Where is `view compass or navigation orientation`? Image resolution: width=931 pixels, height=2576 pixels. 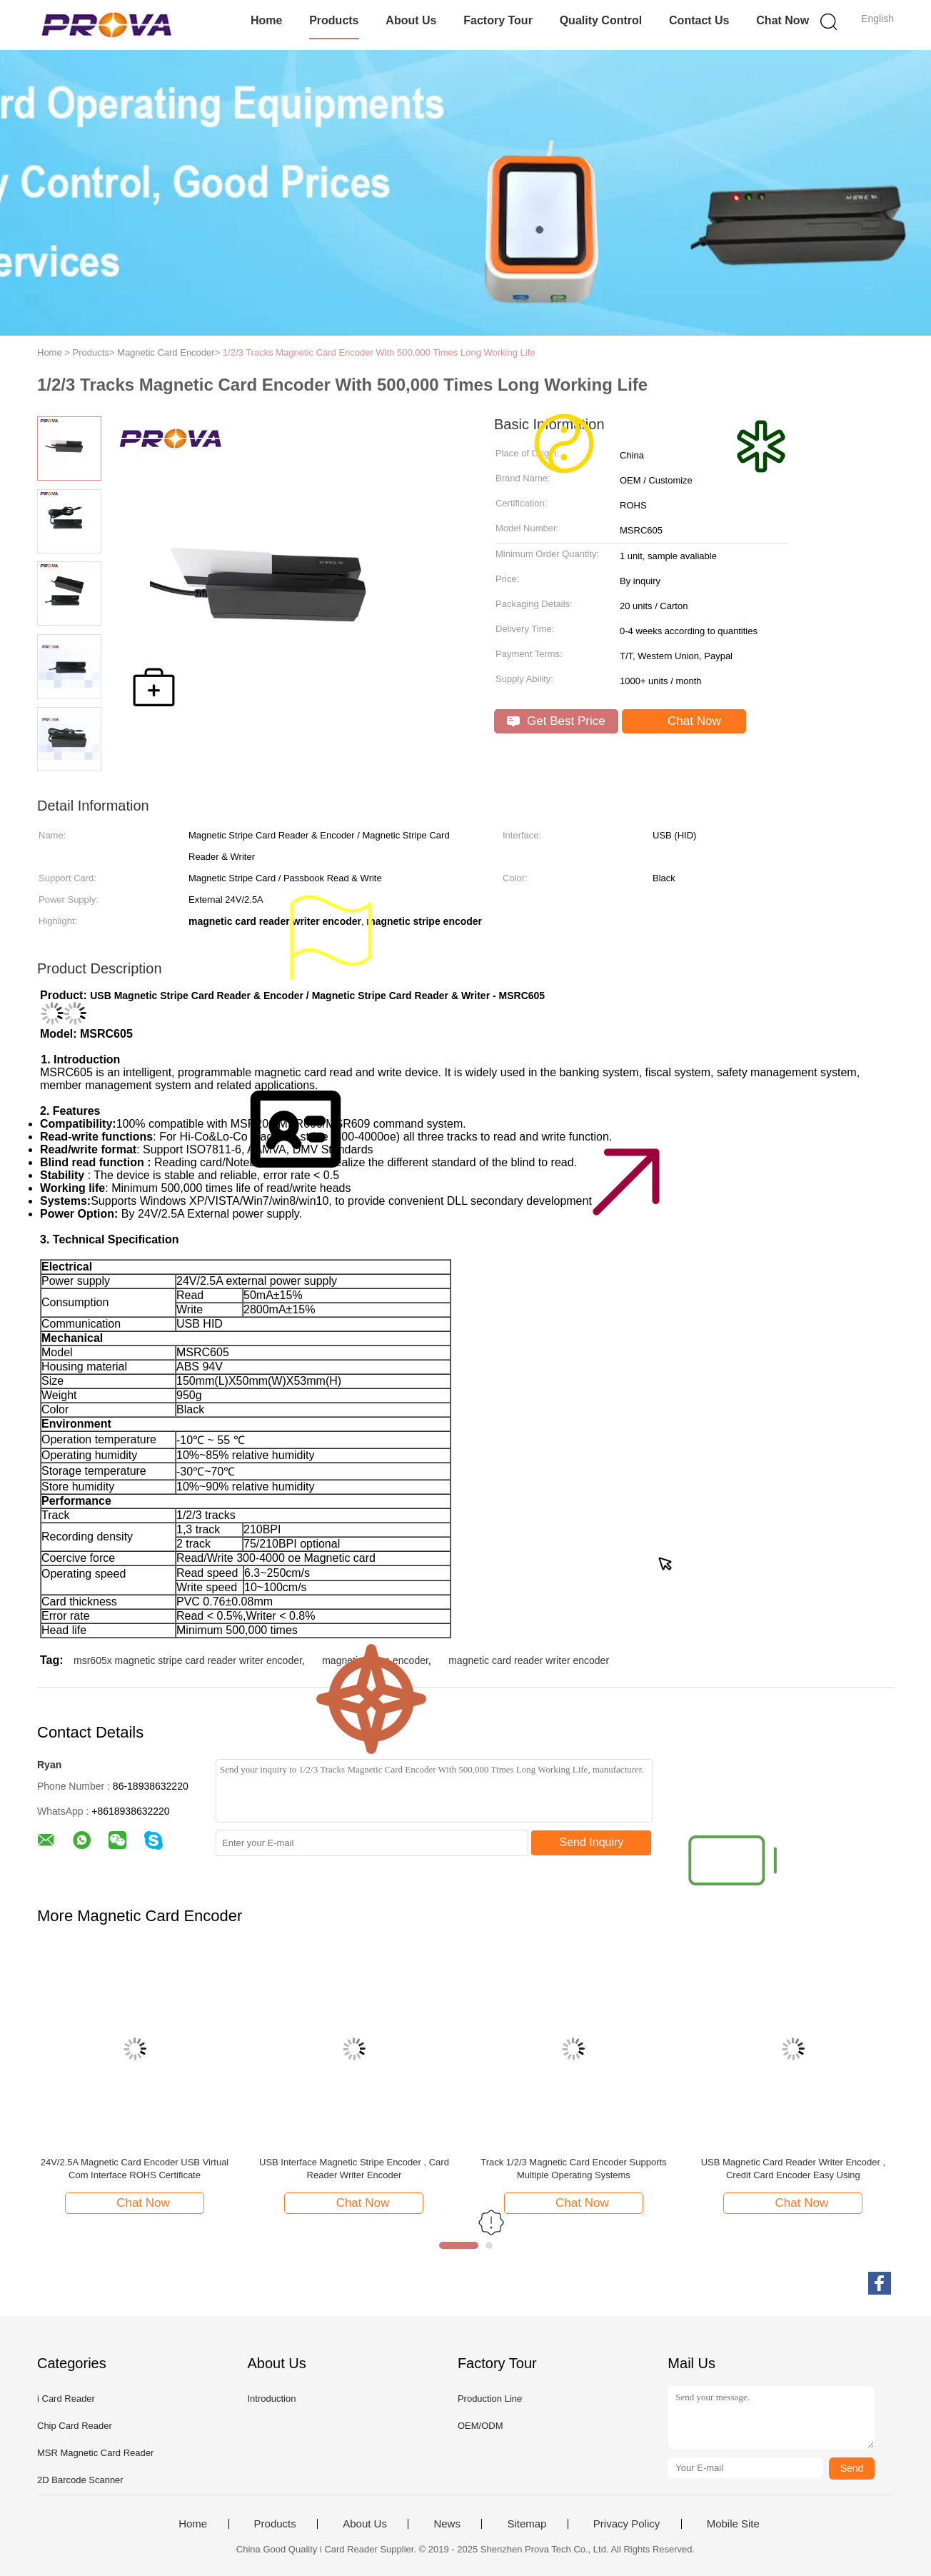
view compass or navigation orientation is located at coordinates (371, 1699).